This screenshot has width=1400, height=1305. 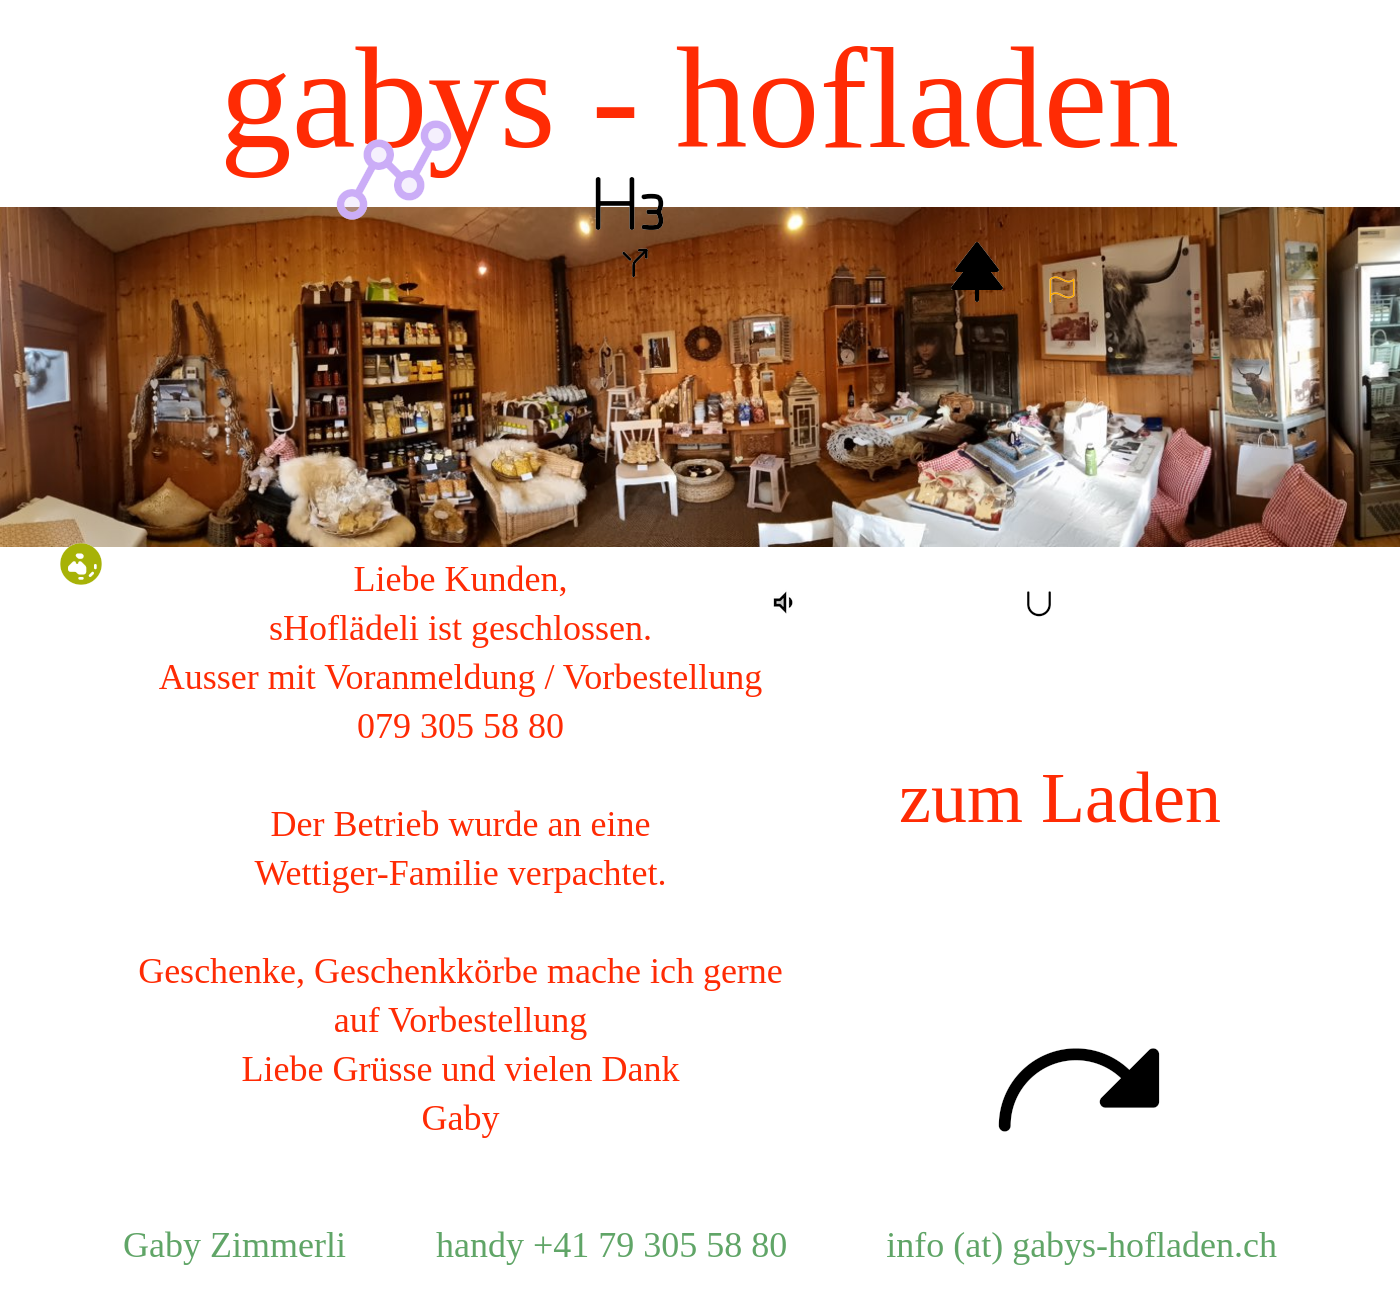 What do you see at coordinates (1039, 602) in the screenshot?
I see `combine or merge selected elements` at bounding box center [1039, 602].